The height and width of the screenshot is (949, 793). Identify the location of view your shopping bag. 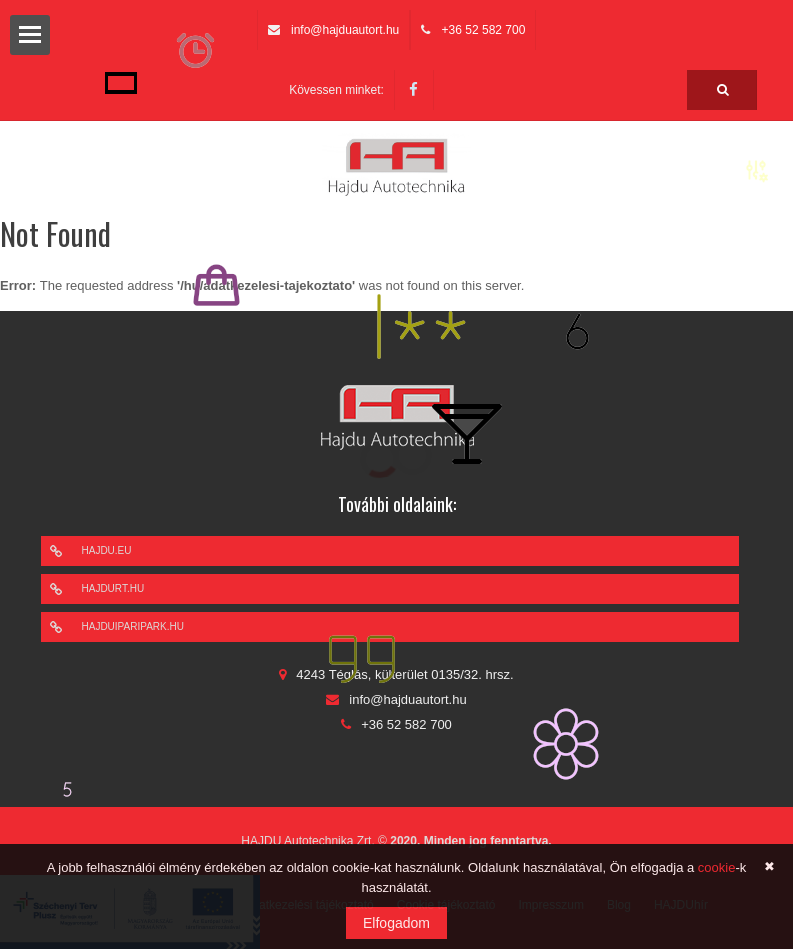
(216, 287).